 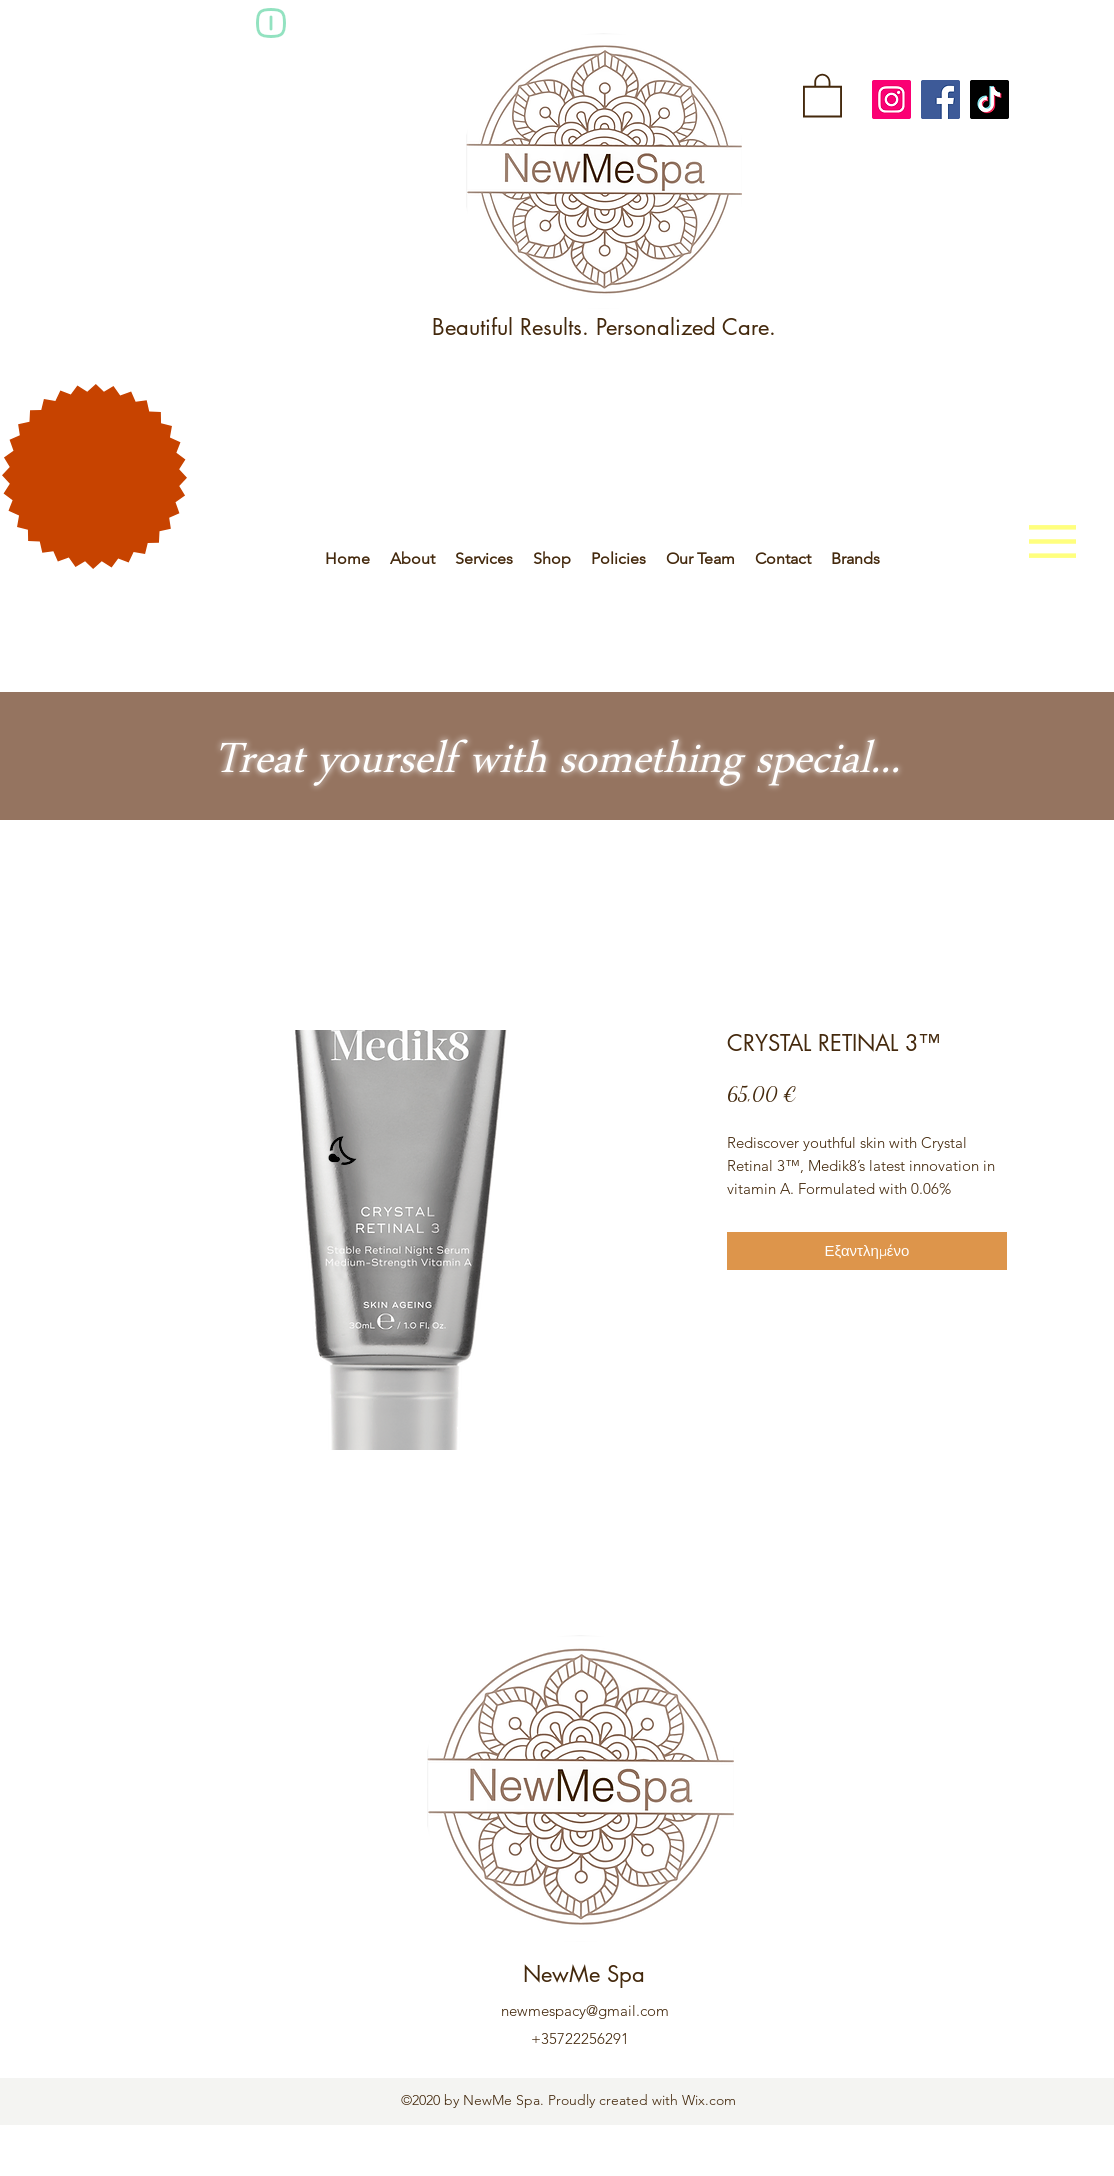 What do you see at coordinates (344, 1150) in the screenshot?
I see `switch to dark mode or night theme` at bounding box center [344, 1150].